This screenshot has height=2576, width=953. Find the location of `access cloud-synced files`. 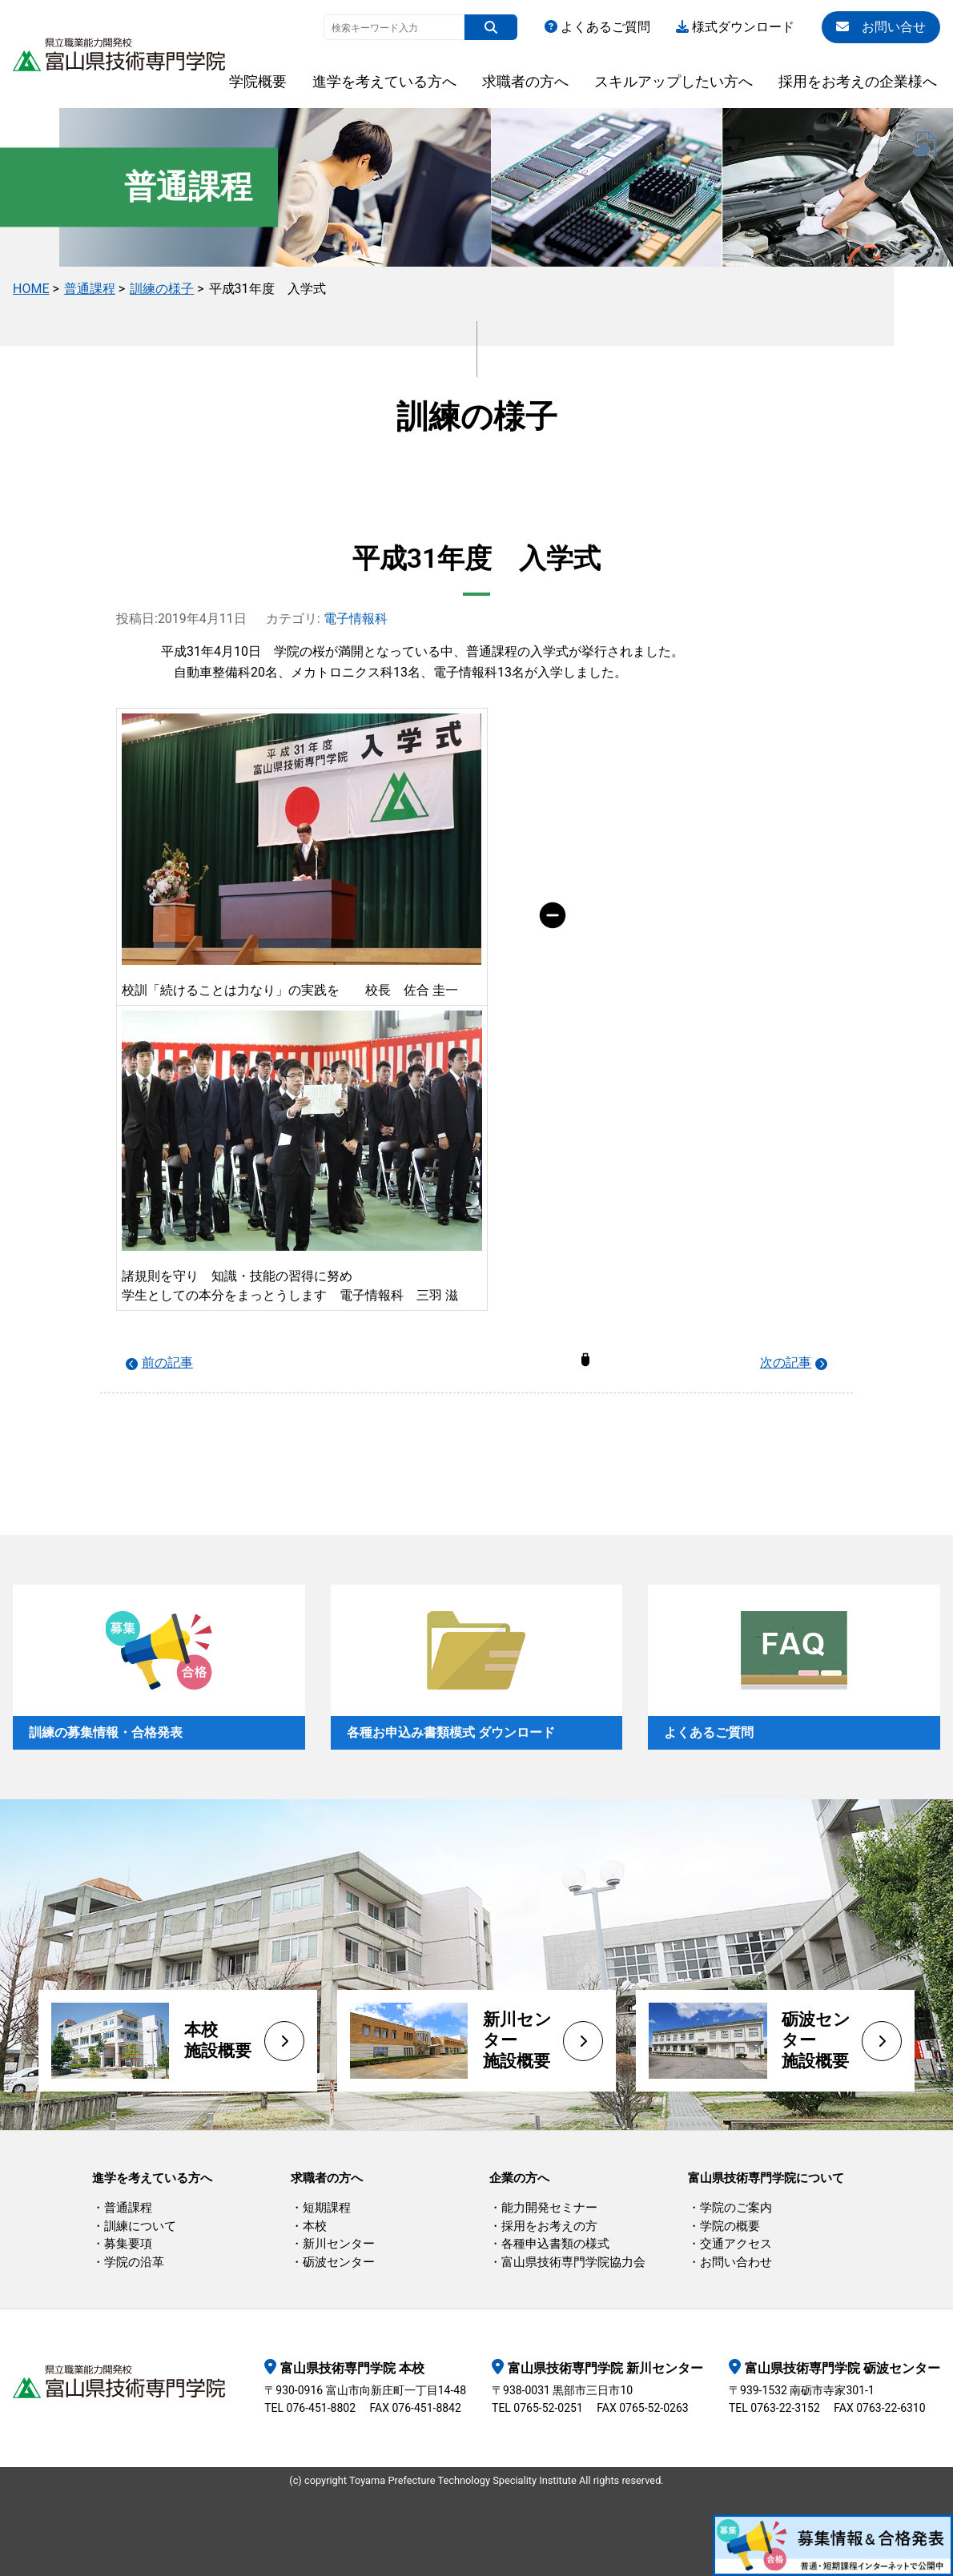

access cloud-synced files is located at coordinates (926, 143).